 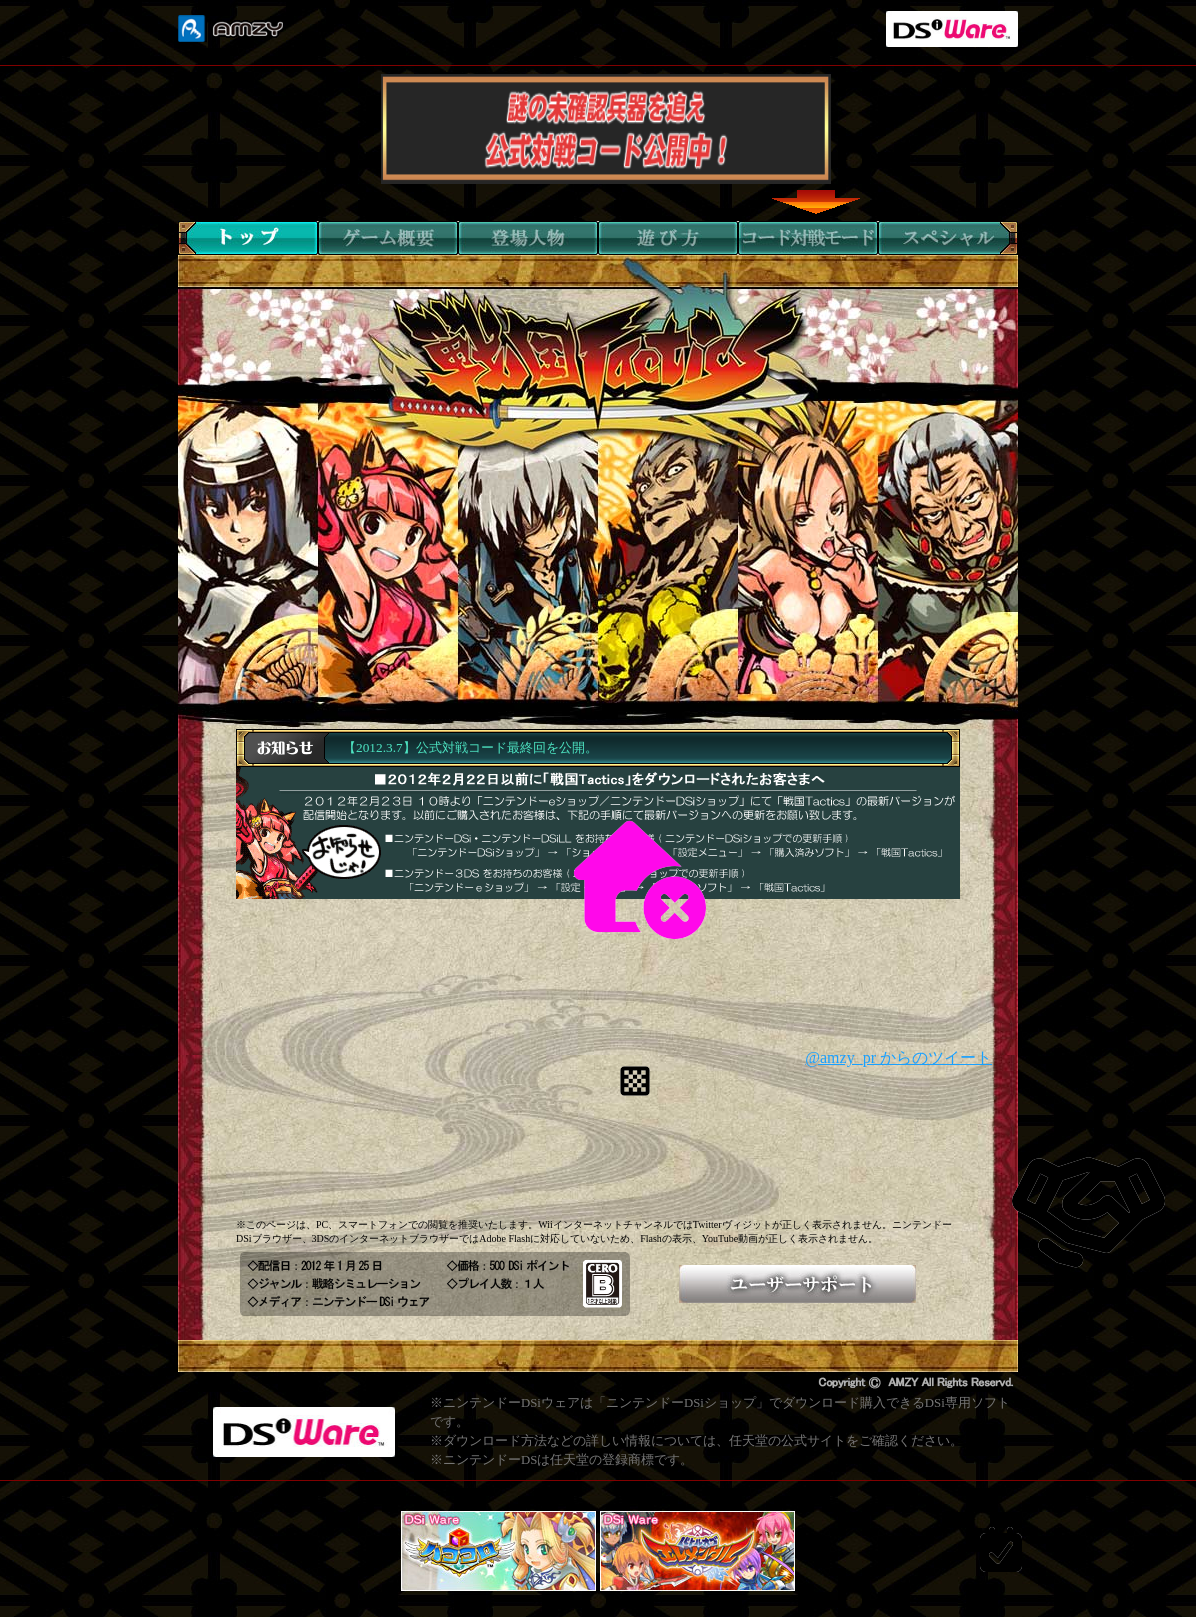 I want to click on confirm or schedule an appointment, so click(x=1001, y=1551).